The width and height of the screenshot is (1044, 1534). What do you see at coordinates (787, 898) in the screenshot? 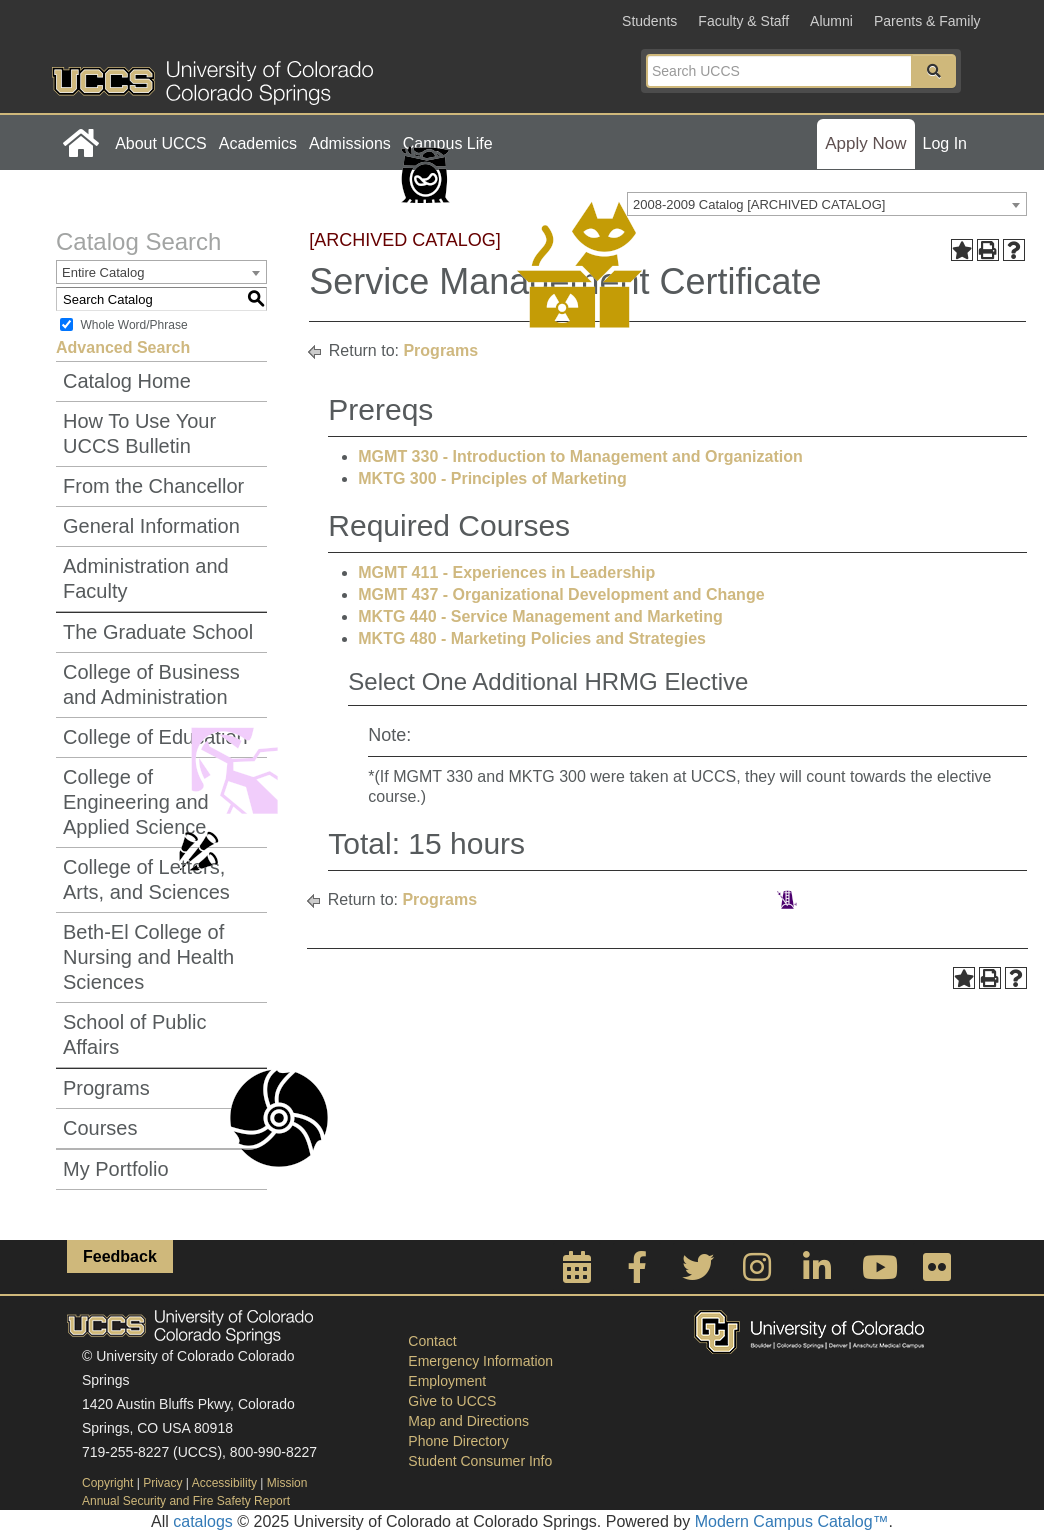
I see `set tempo or timing for music playback` at bounding box center [787, 898].